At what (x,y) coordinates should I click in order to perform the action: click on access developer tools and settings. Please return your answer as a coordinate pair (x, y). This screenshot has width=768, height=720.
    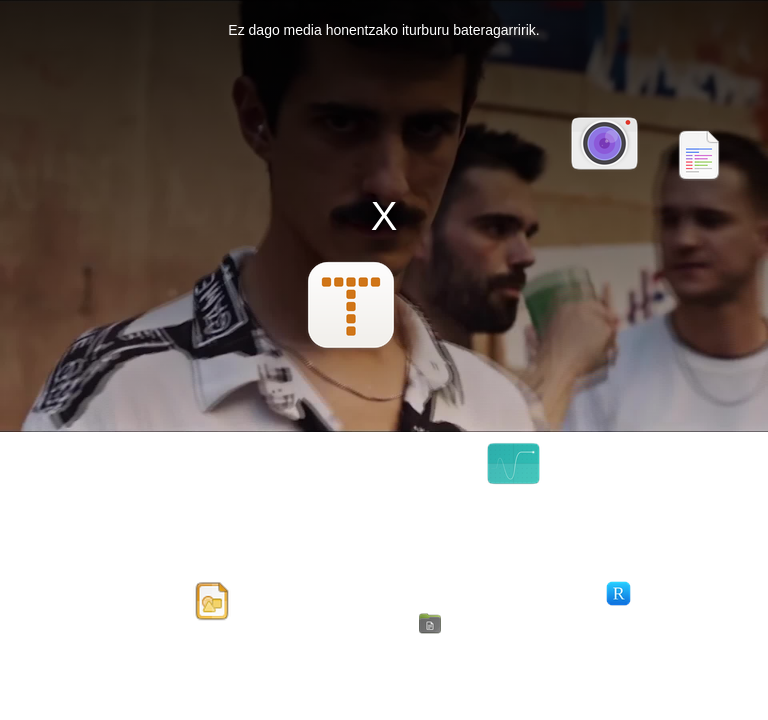
    Looking at the image, I should click on (699, 155).